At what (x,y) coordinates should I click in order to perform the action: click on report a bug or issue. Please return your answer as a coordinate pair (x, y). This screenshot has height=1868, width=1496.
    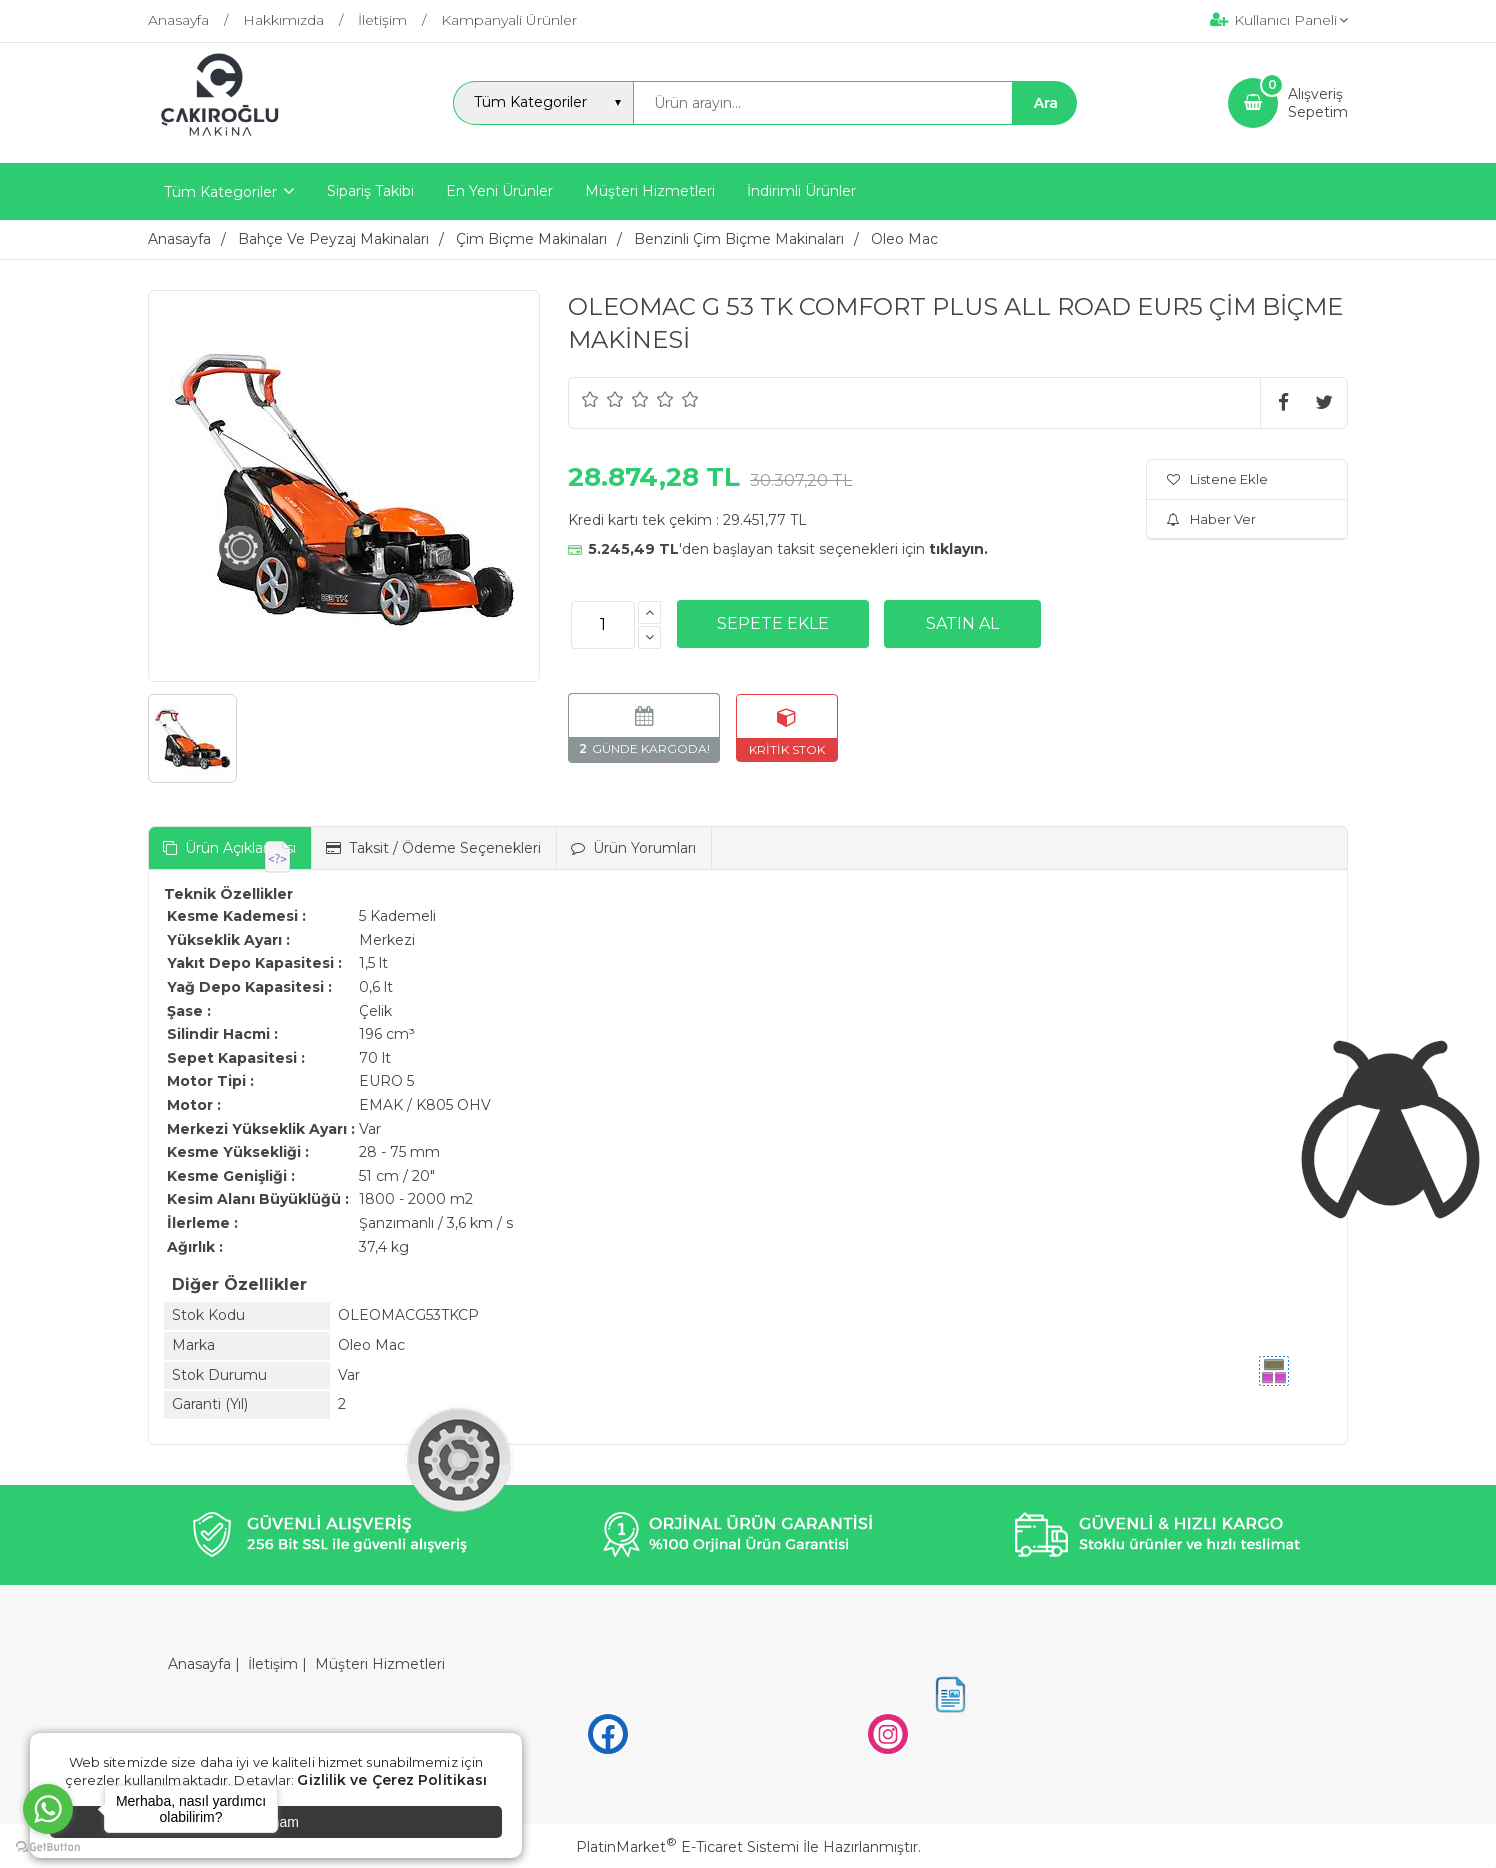
    Looking at the image, I should click on (1390, 1129).